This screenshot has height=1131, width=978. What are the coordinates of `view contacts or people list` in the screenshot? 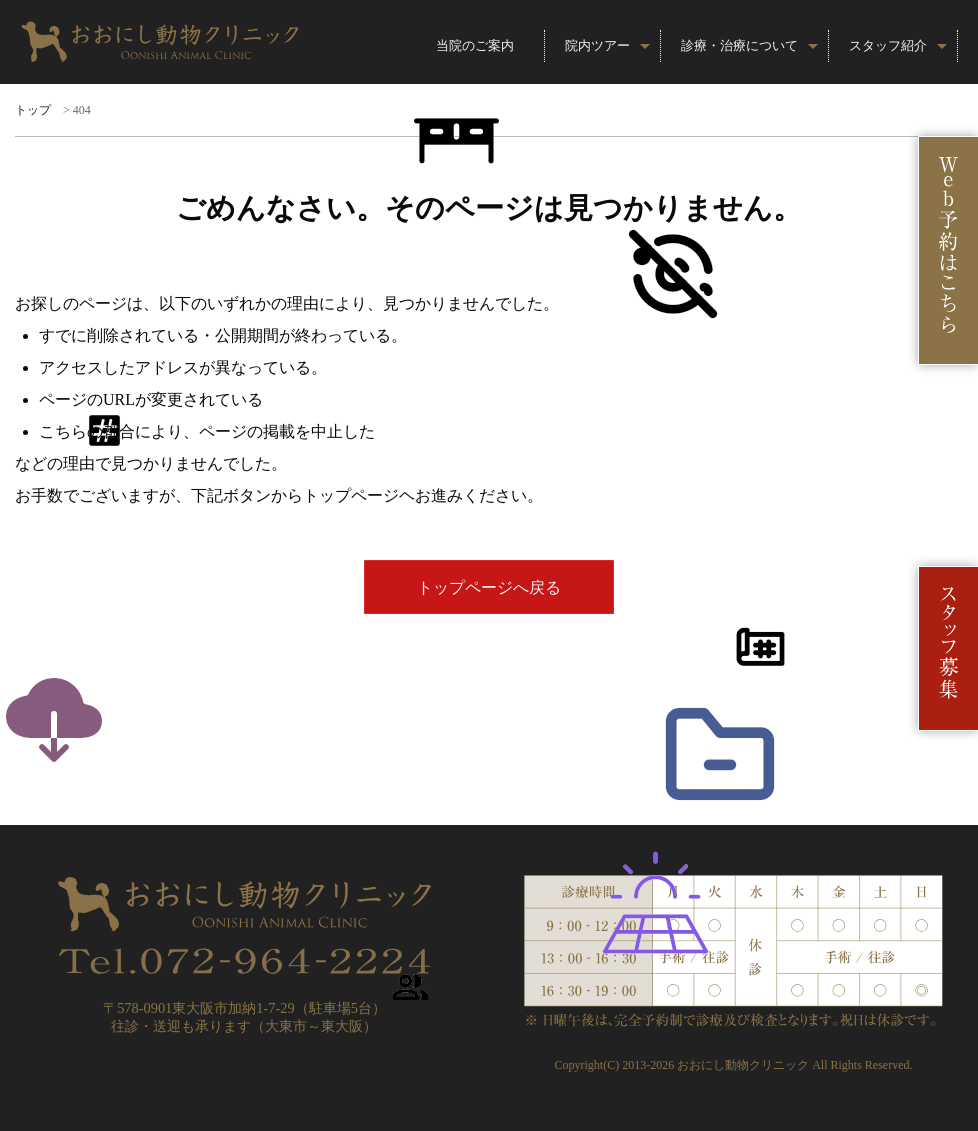 It's located at (410, 987).